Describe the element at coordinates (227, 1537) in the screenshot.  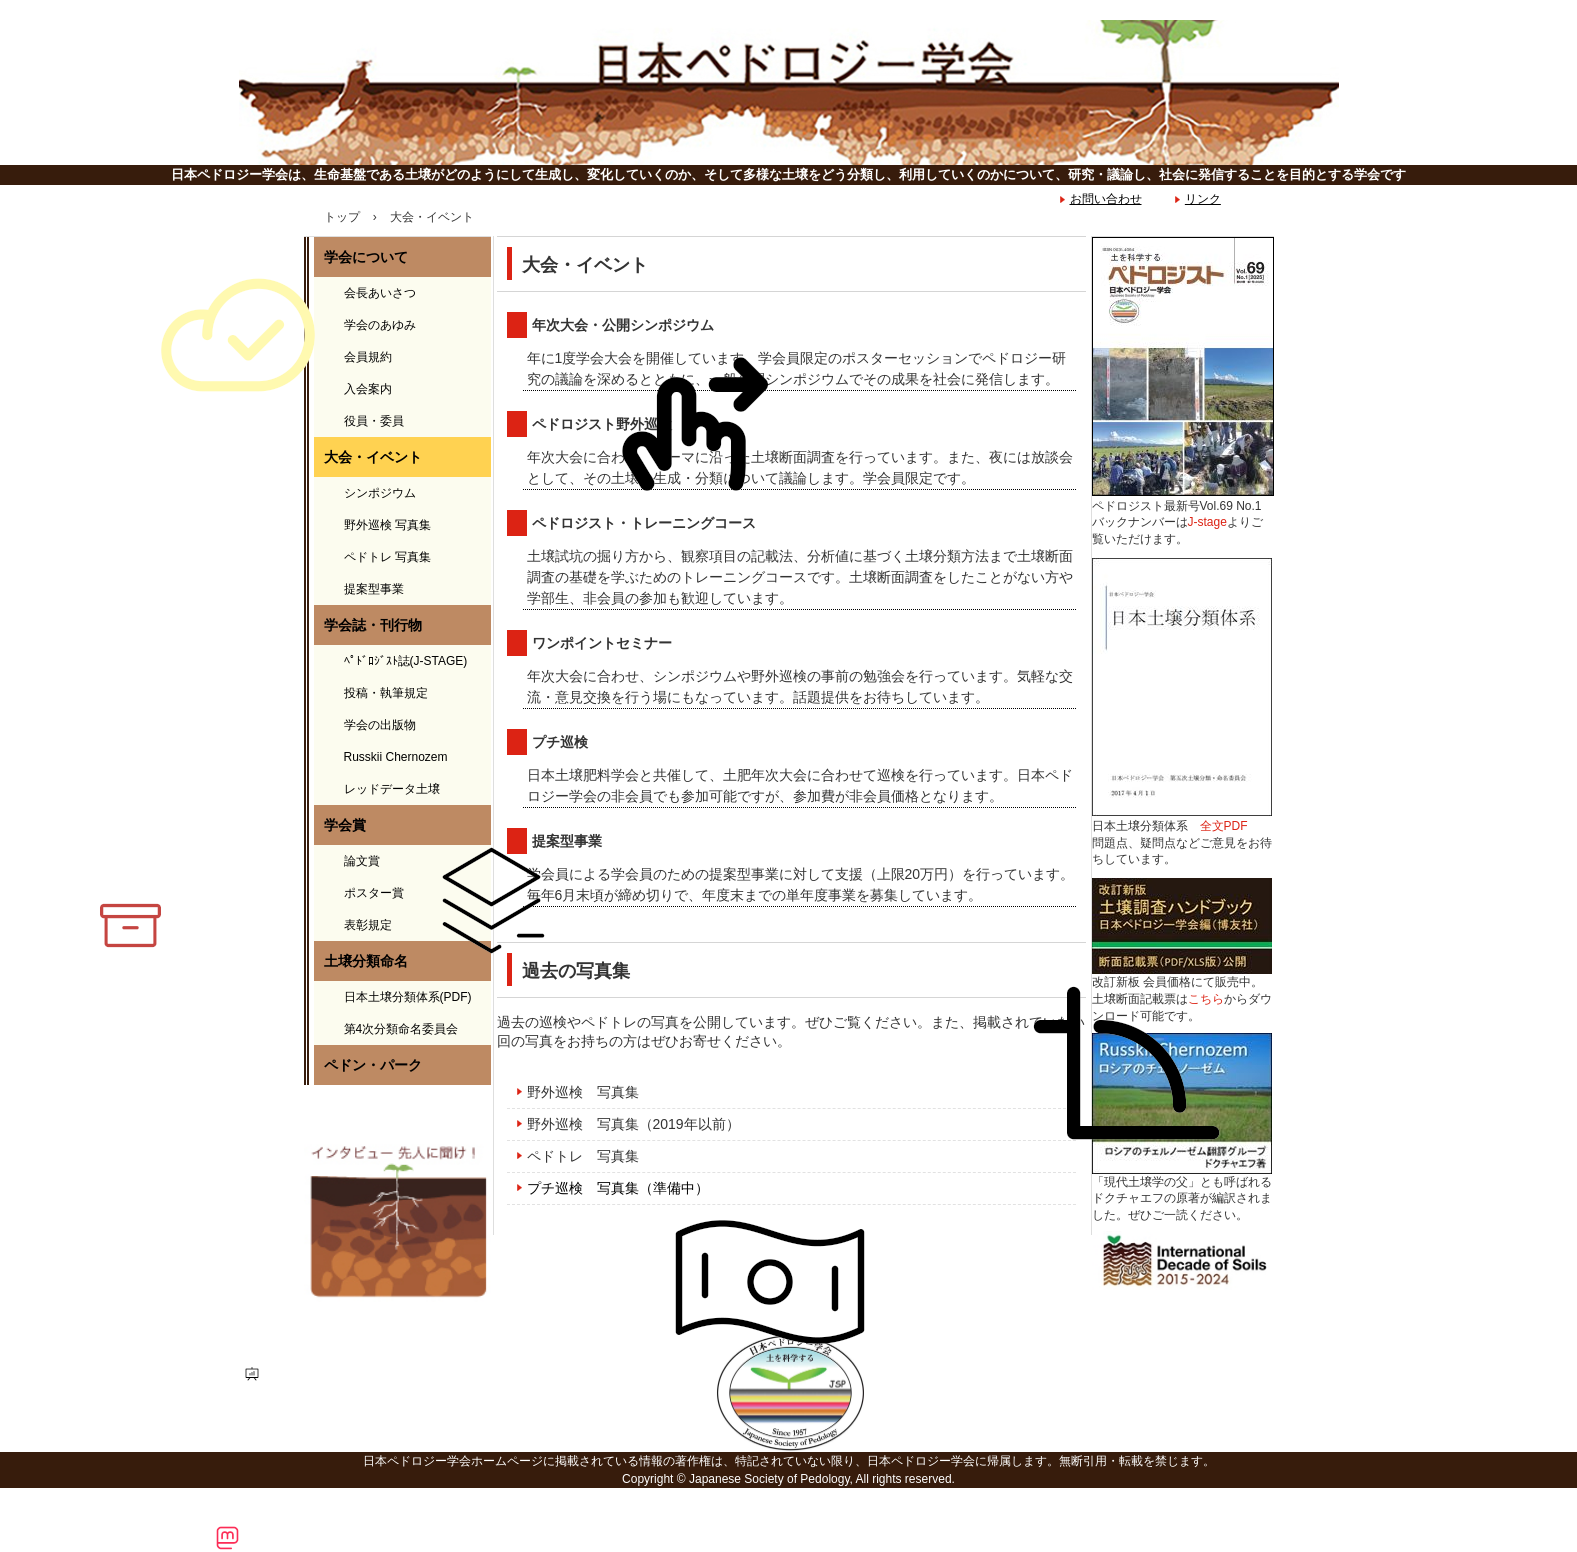
I see `open mastodon app` at that location.